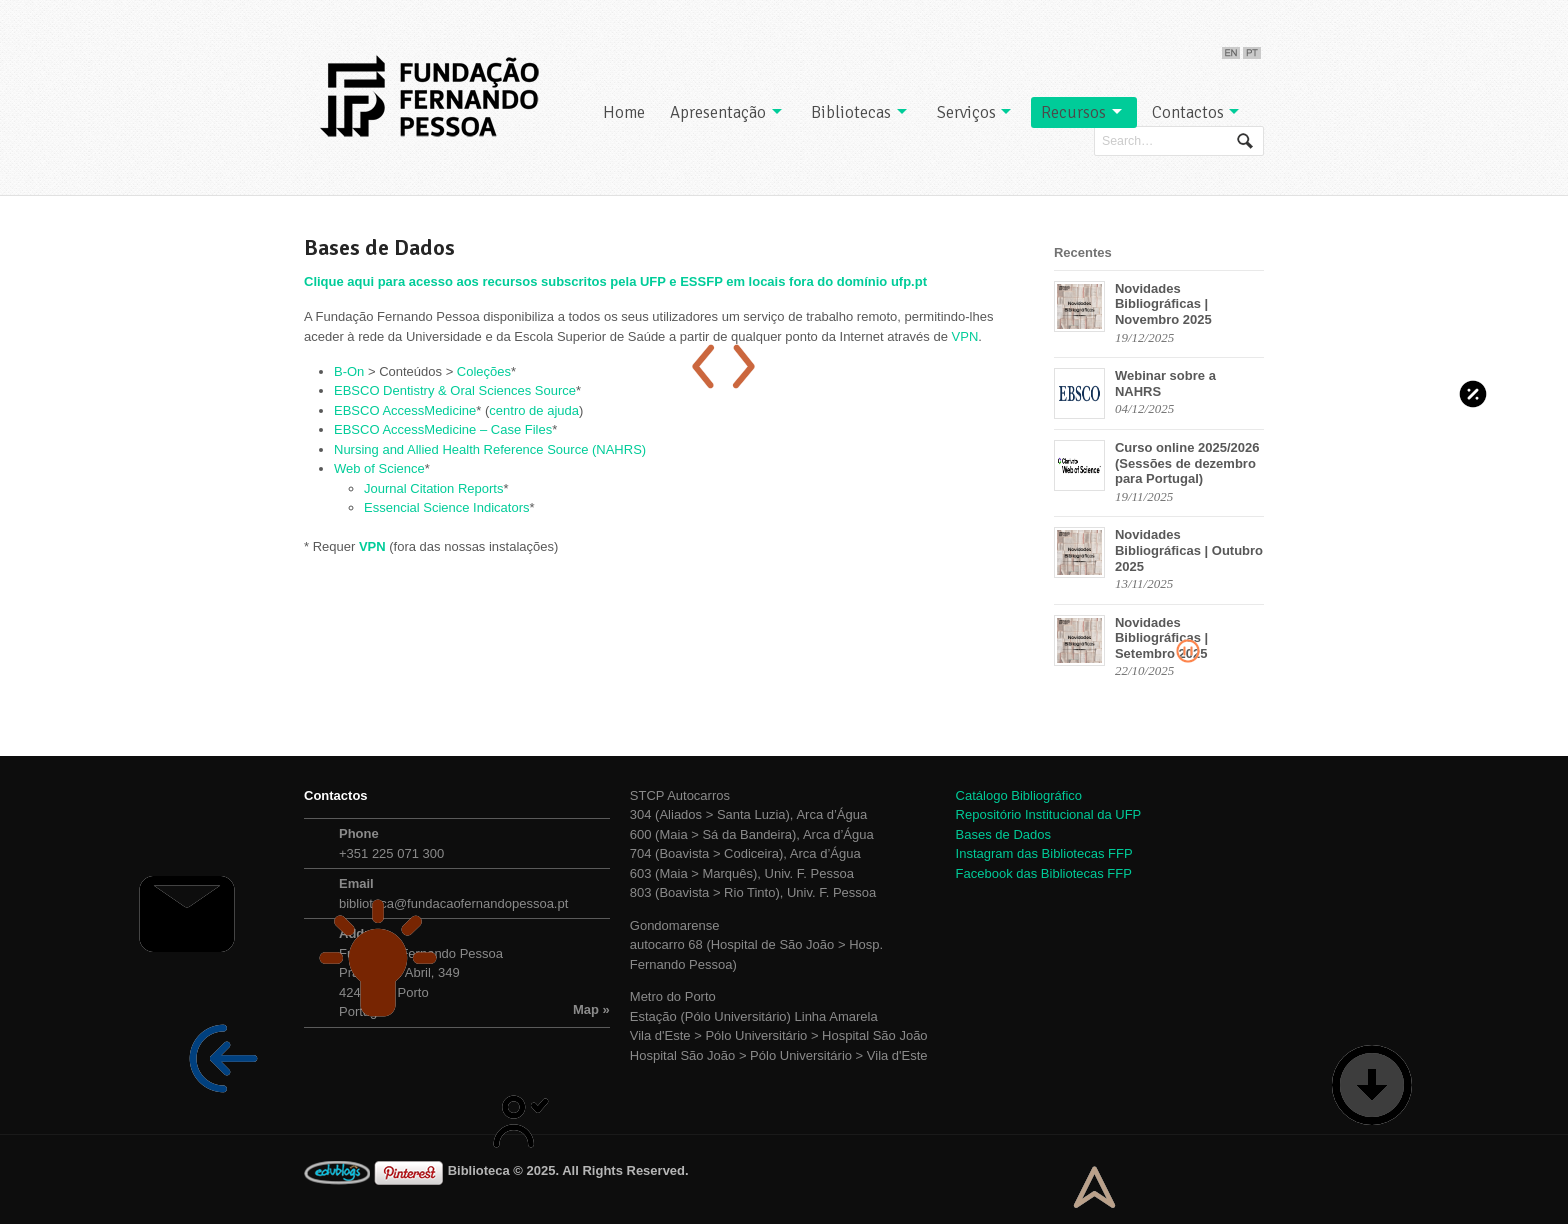  What do you see at coordinates (187, 914) in the screenshot?
I see `open your email inbox` at bounding box center [187, 914].